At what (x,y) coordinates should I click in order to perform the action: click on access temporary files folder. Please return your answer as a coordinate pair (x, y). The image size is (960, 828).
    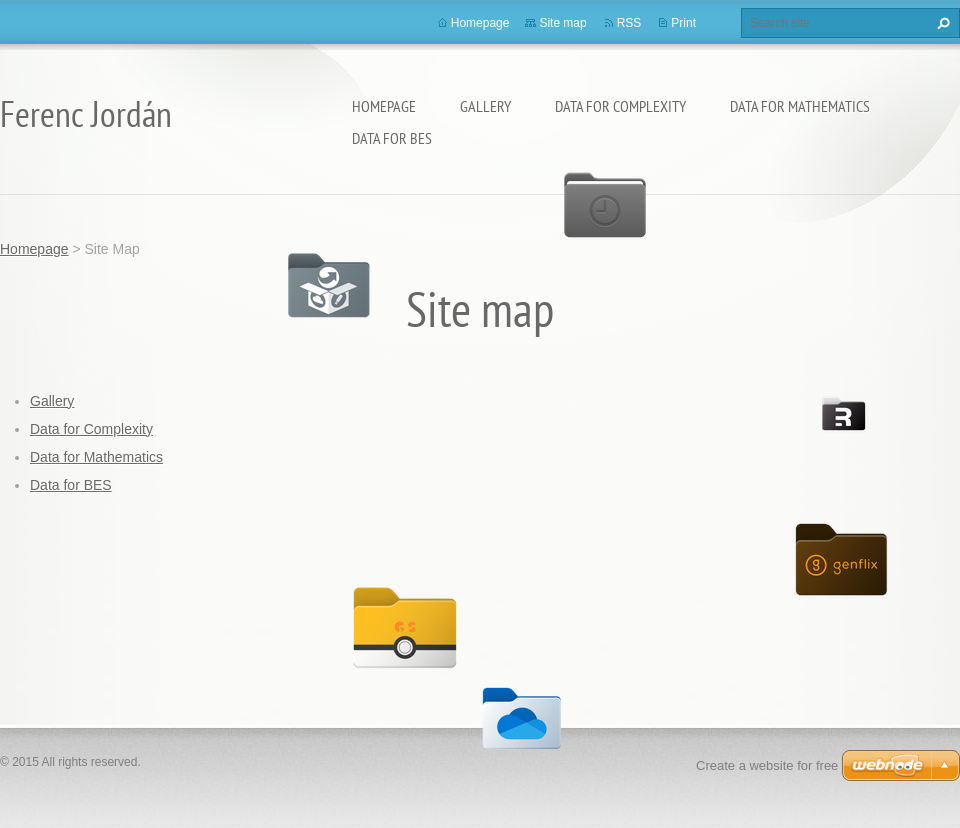
    Looking at the image, I should click on (605, 205).